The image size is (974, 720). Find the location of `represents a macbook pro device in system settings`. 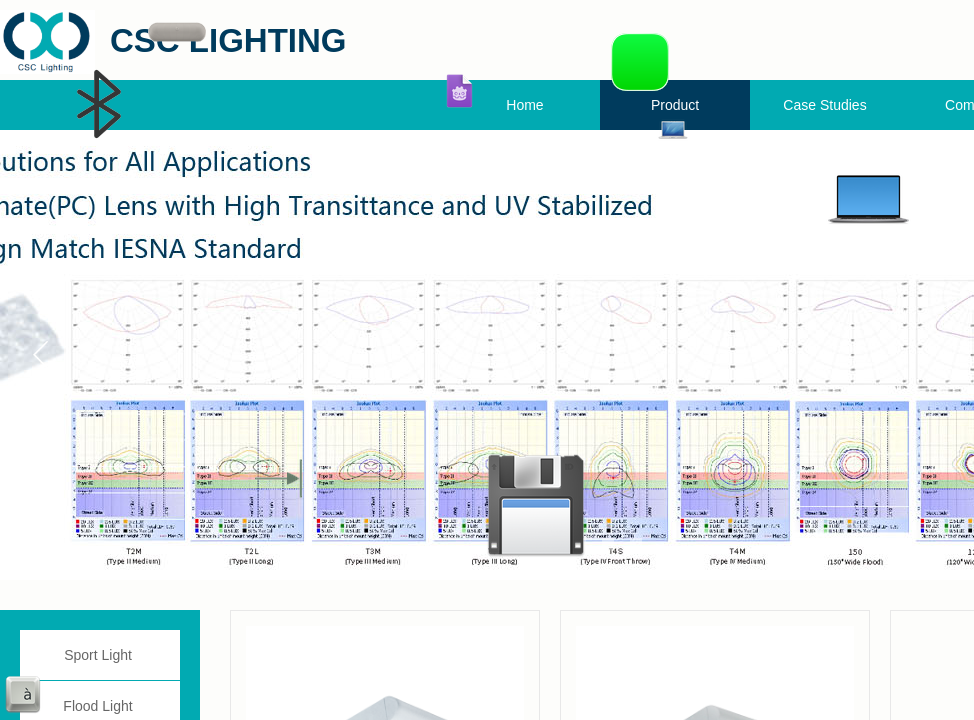

represents a macbook pro device in system settings is located at coordinates (673, 129).